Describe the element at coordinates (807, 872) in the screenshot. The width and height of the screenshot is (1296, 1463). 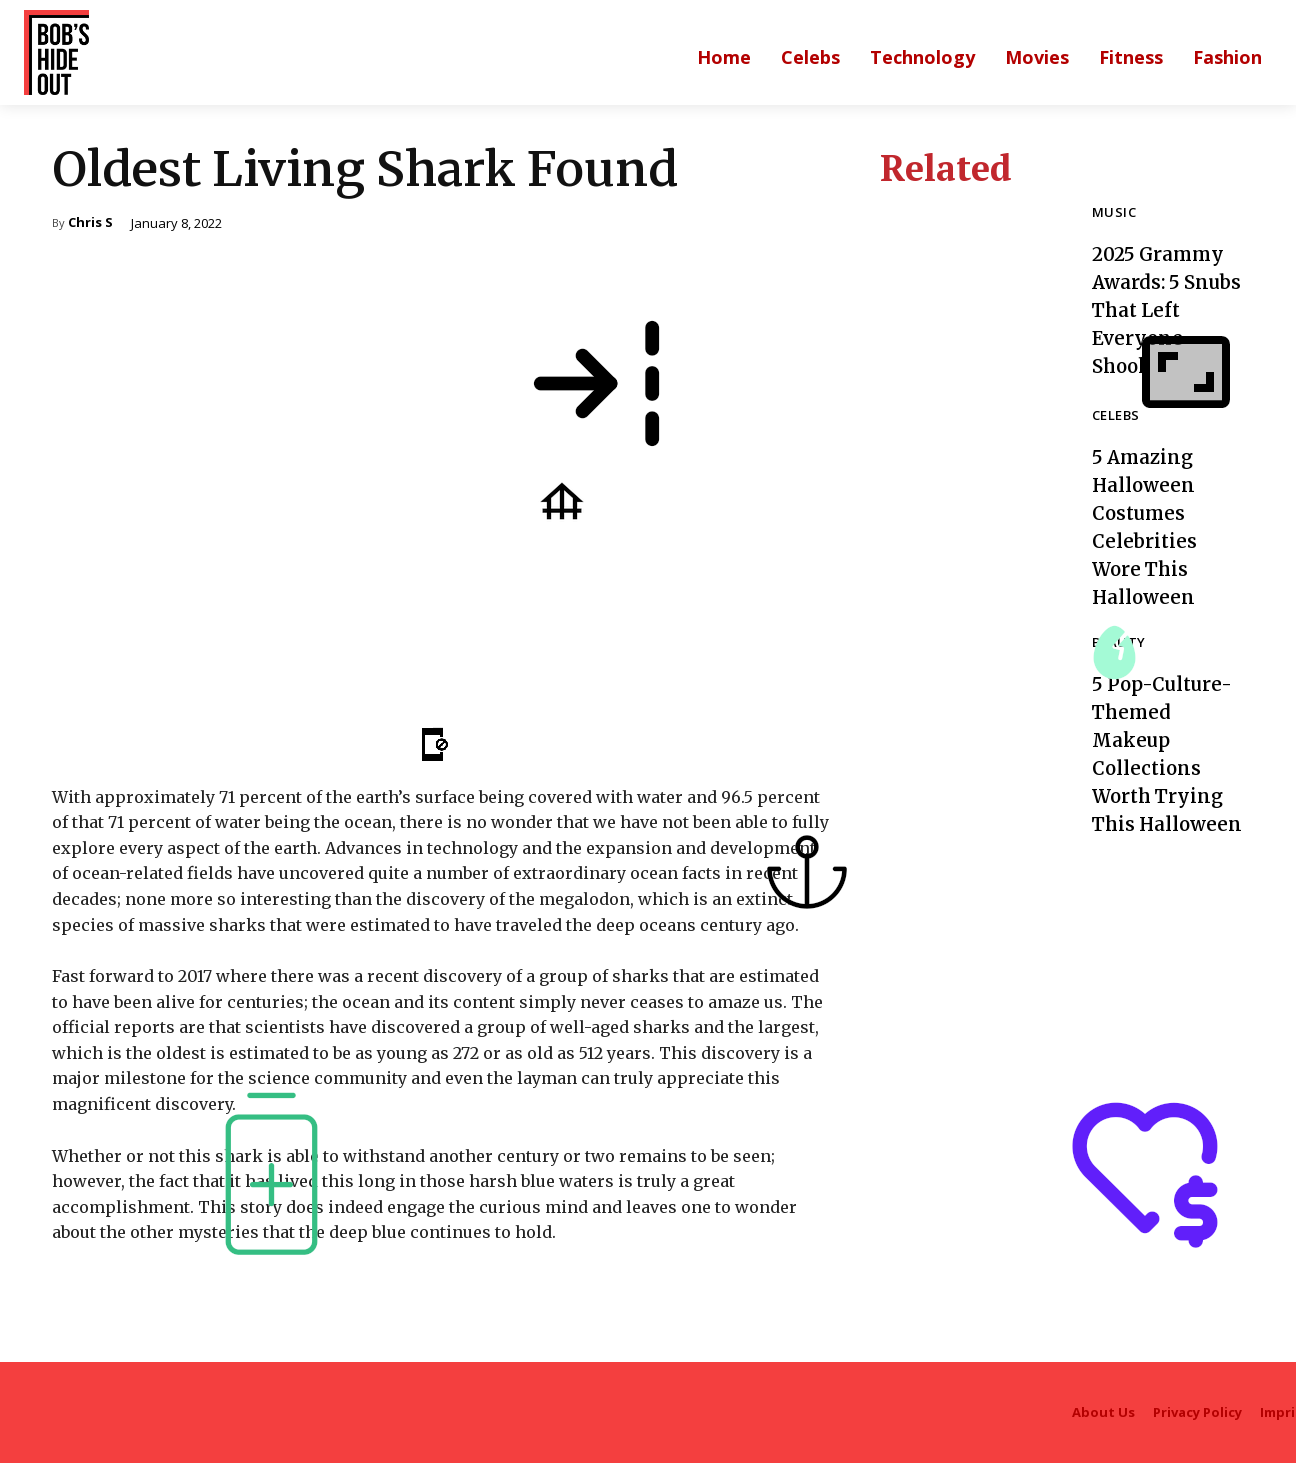
I see `anchor link or element to a fixed position` at that location.